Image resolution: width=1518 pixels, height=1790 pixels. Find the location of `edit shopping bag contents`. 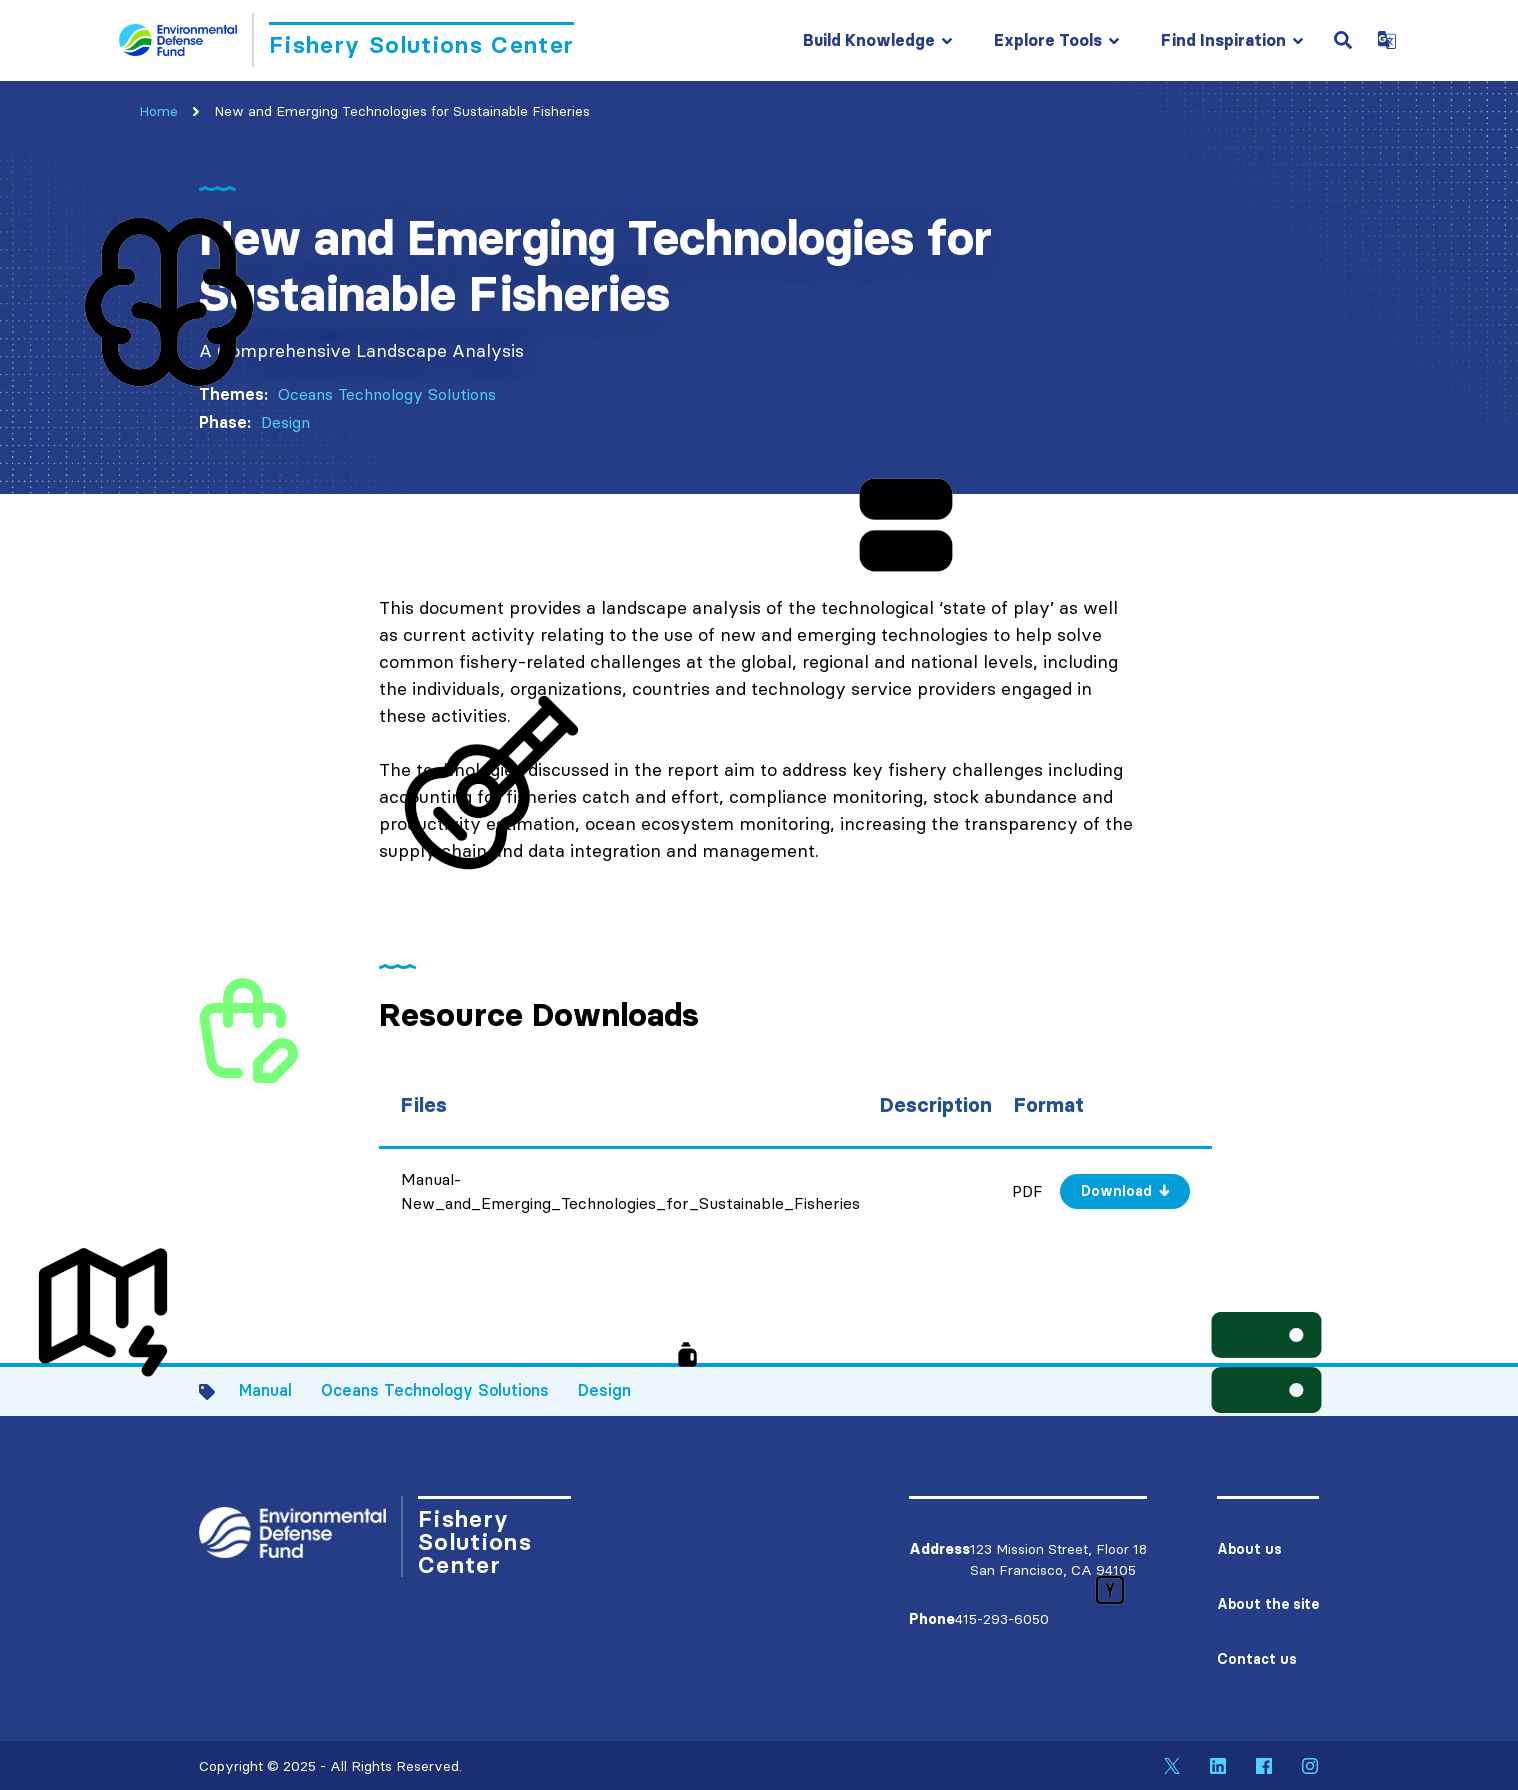

edit shopping bag contents is located at coordinates (243, 1028).